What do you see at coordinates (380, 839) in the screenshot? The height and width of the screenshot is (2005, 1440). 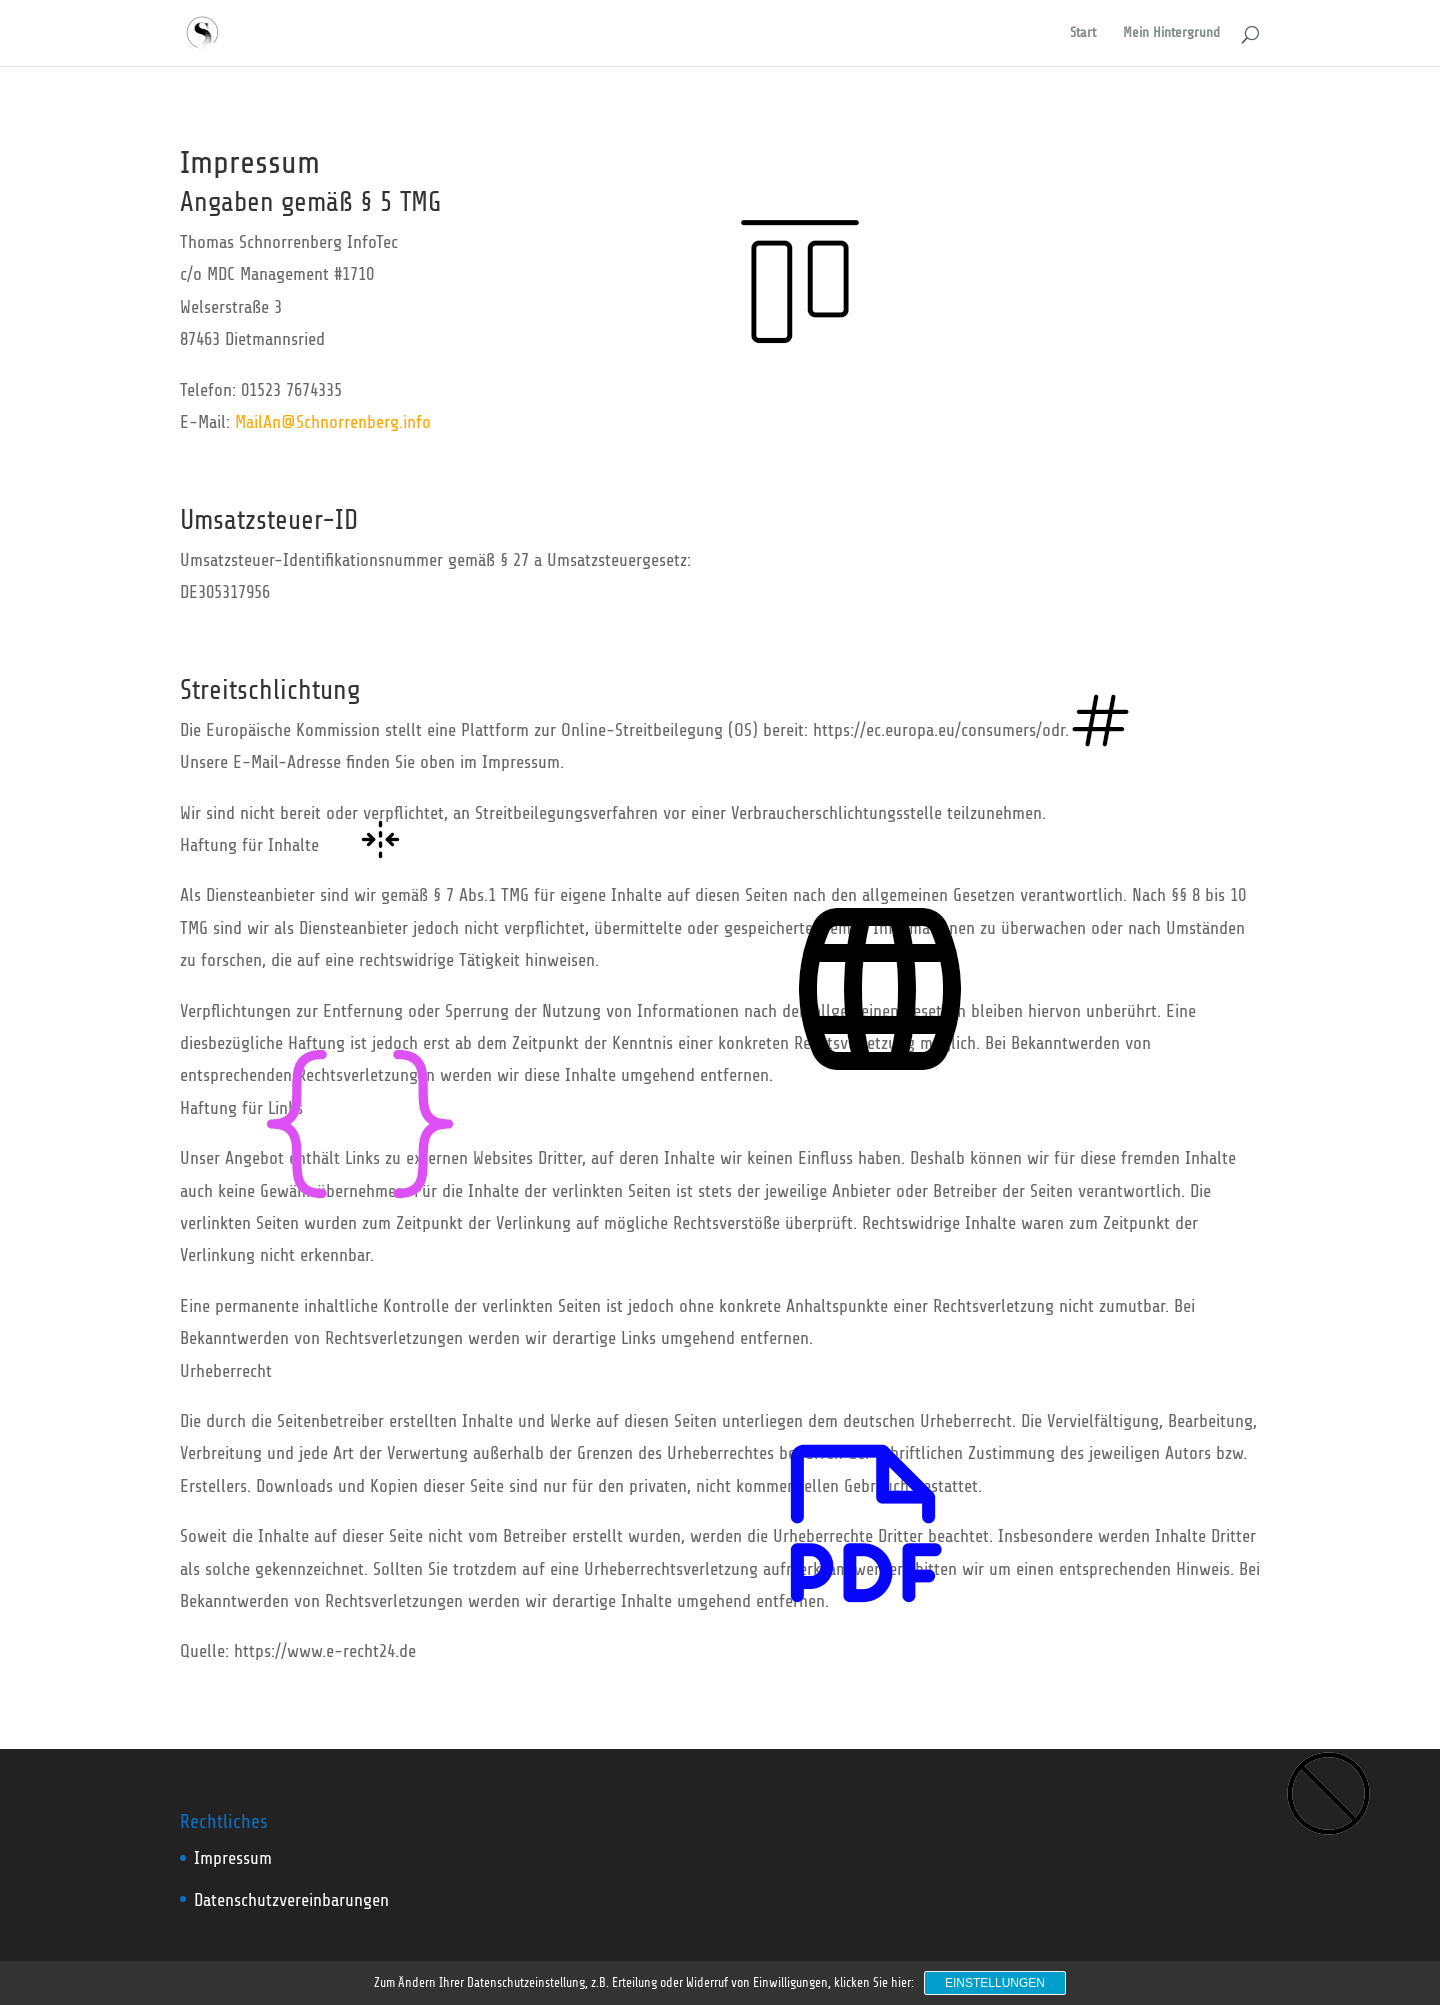 I see `collapse content horizontally` at bounding box center [380, 839].